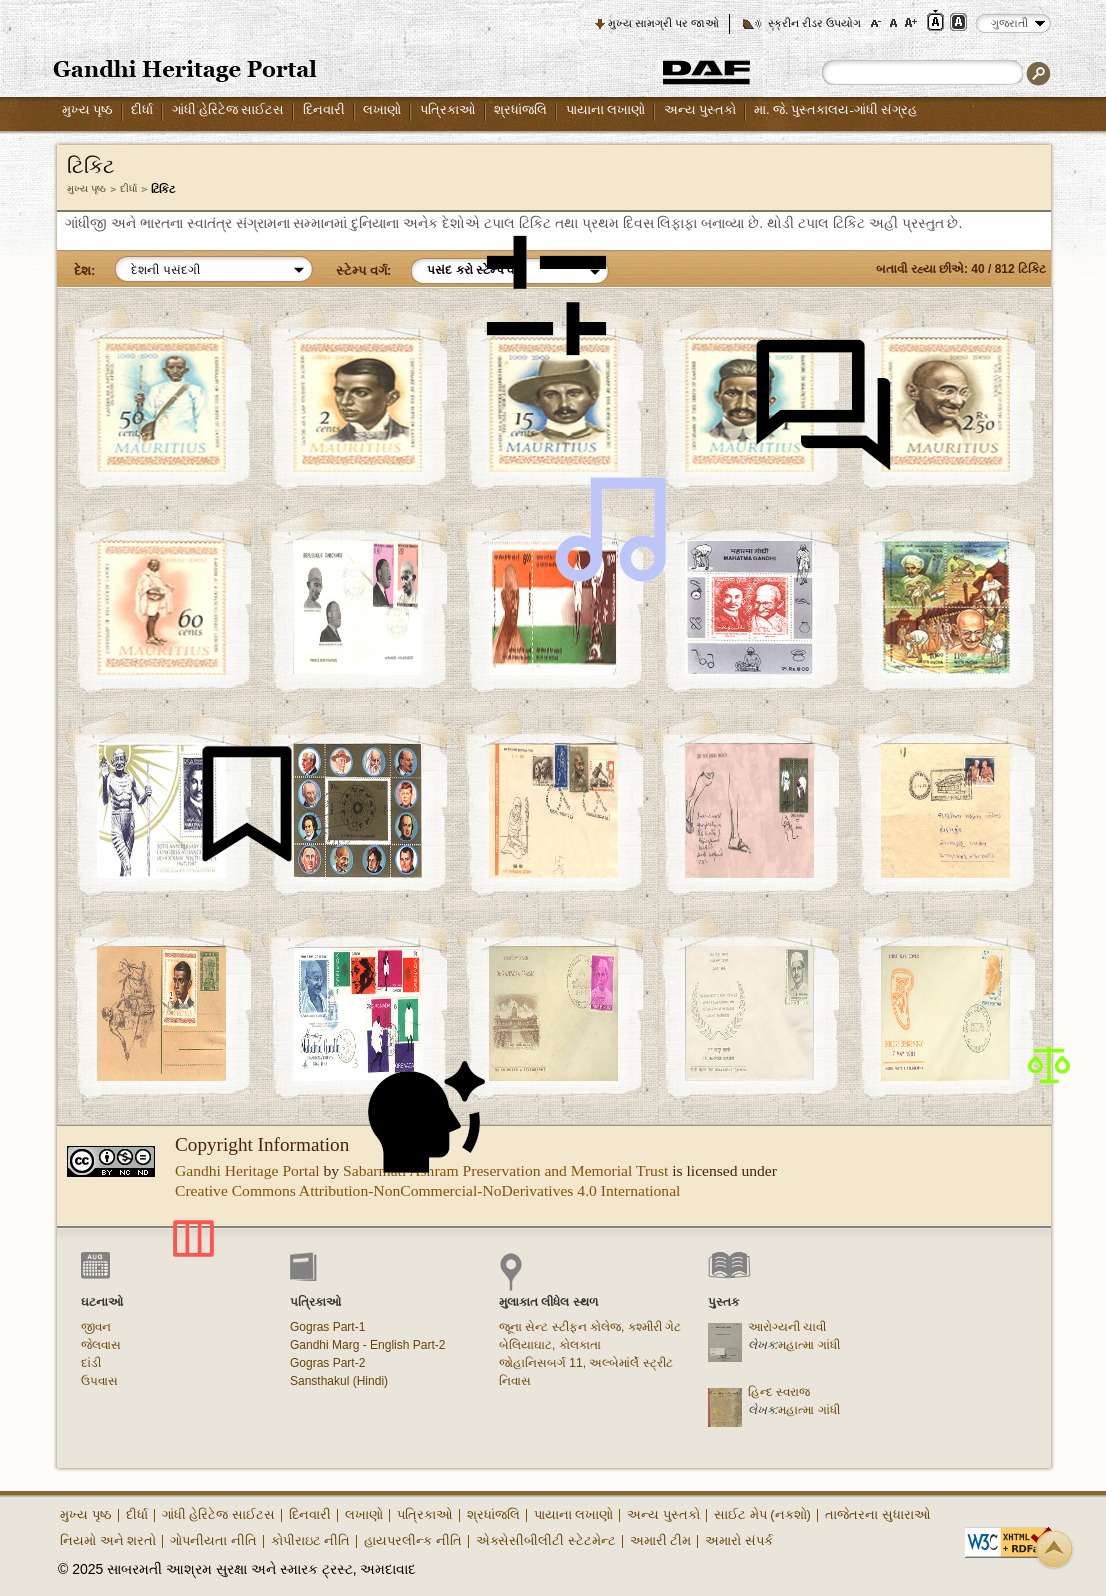 This screenshot has width=1106, height=1596. I want to click on open chat or messaging feature, so click(826, 403).